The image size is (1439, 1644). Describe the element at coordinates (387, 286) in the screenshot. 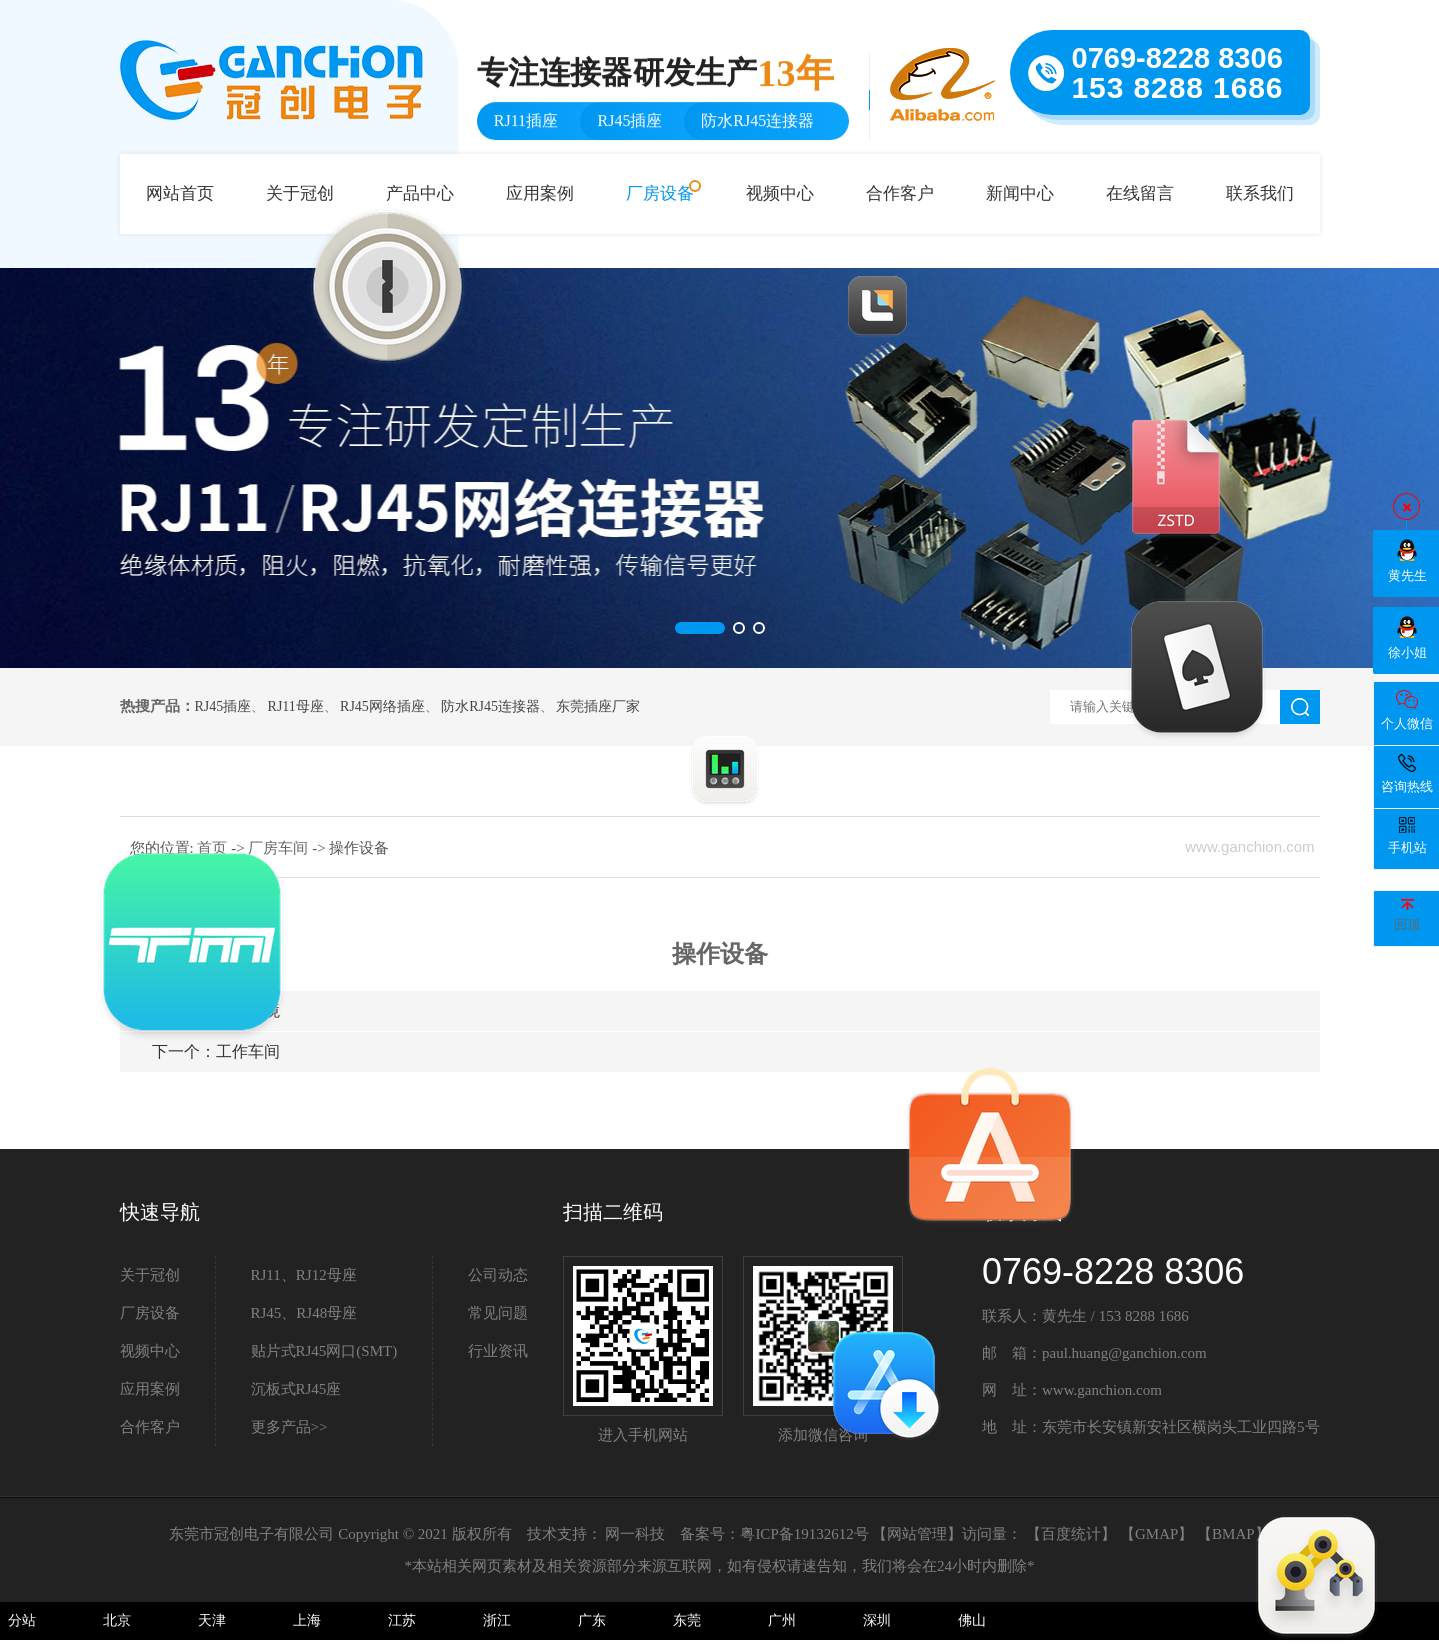

I see `open passwords and keys manager` at that location.